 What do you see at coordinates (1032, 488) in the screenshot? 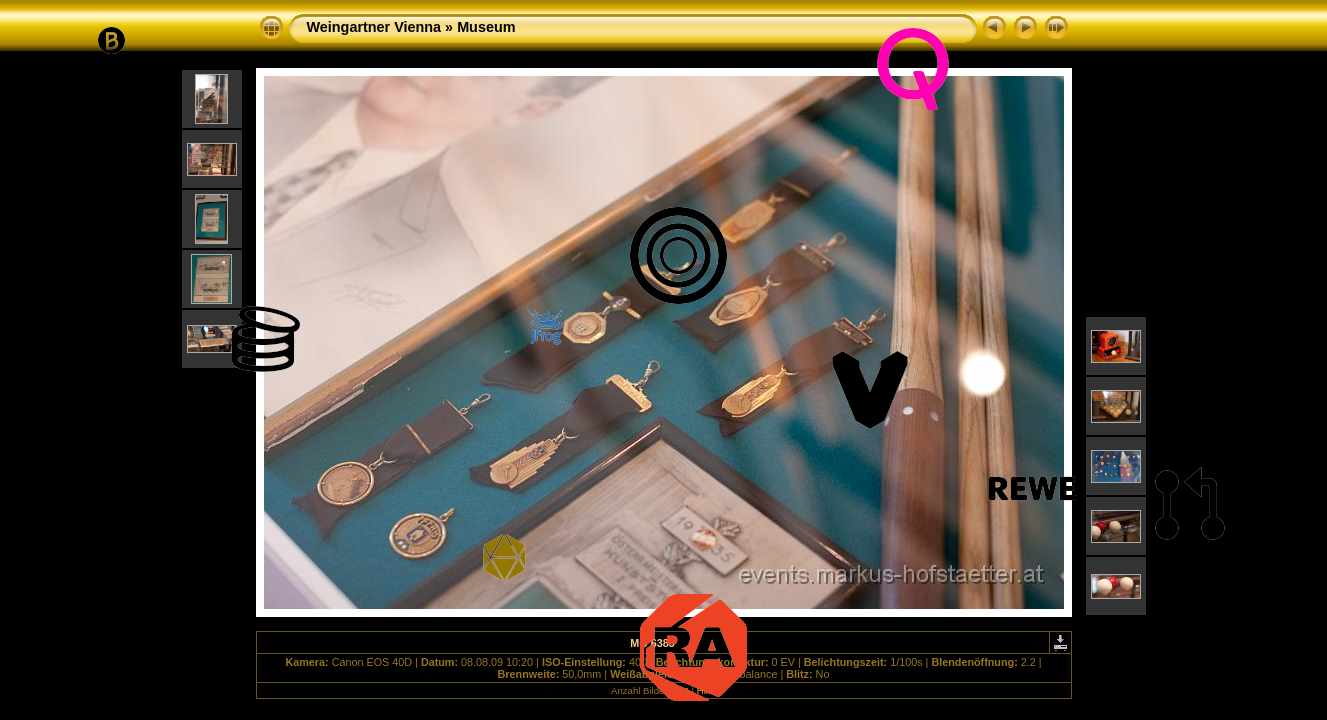
I see `open the REWE grocery store app` at bounding box center [1032, 488].